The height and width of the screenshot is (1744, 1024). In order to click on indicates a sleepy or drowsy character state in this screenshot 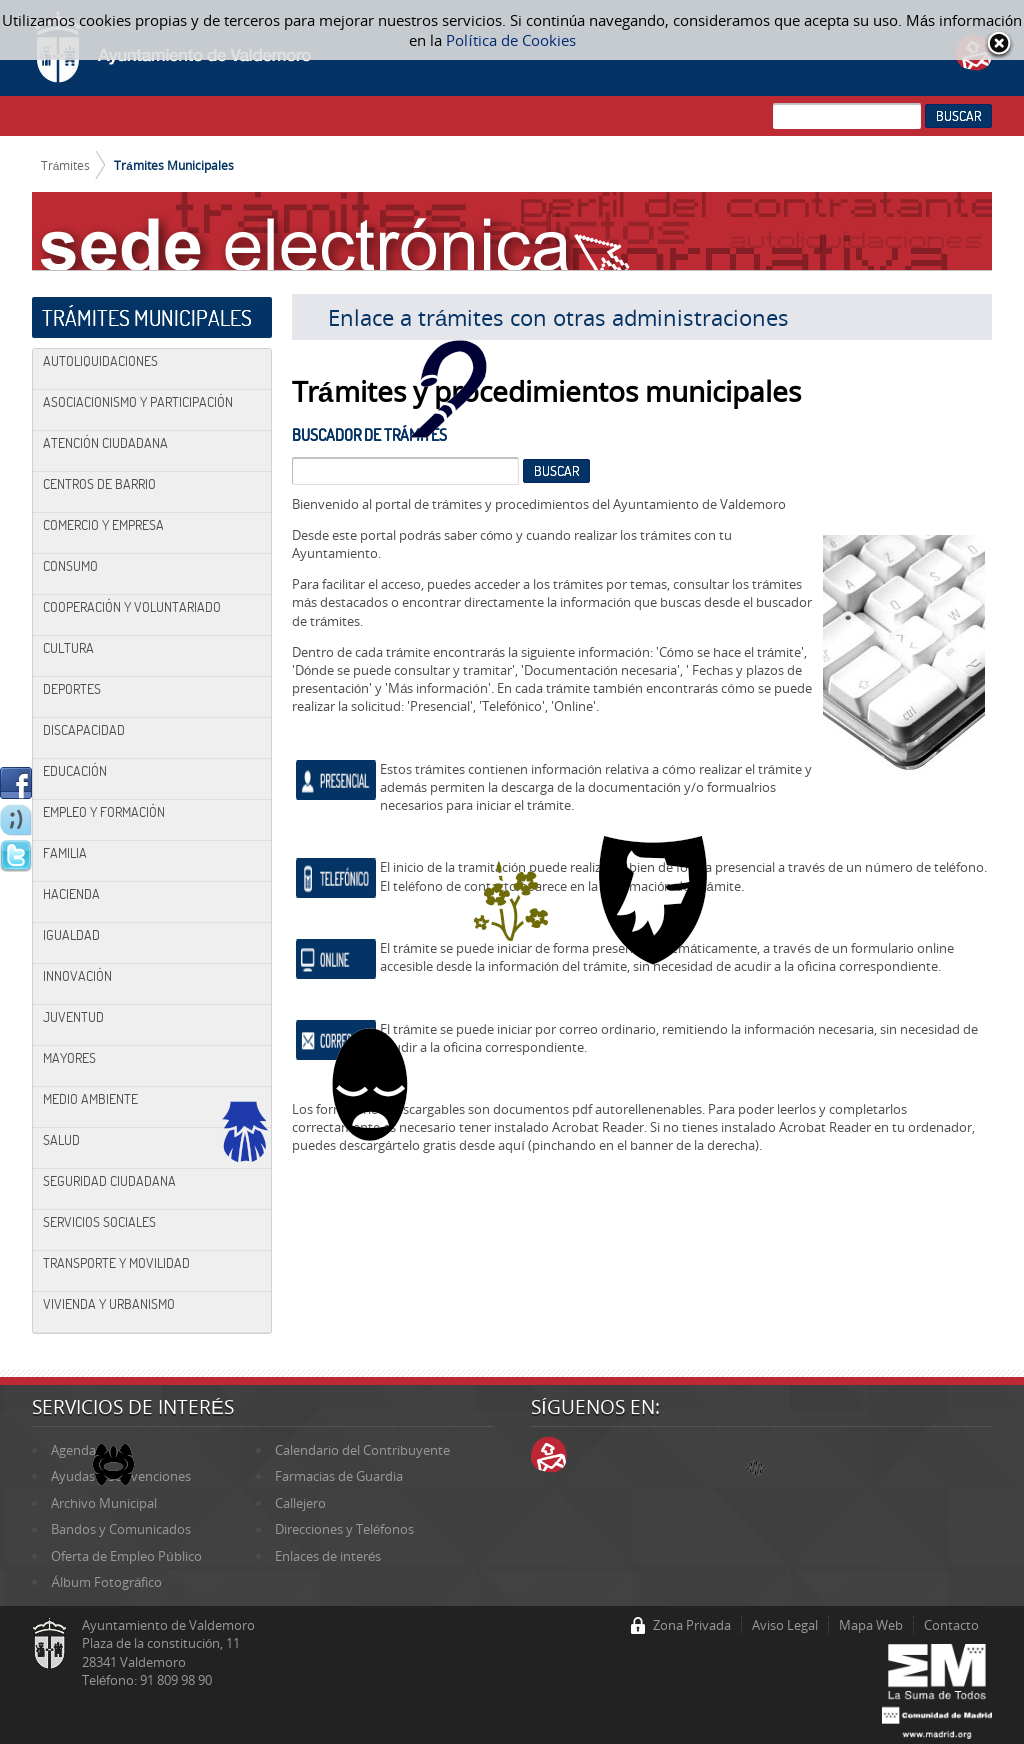, I will do `click(371, 1084)`.